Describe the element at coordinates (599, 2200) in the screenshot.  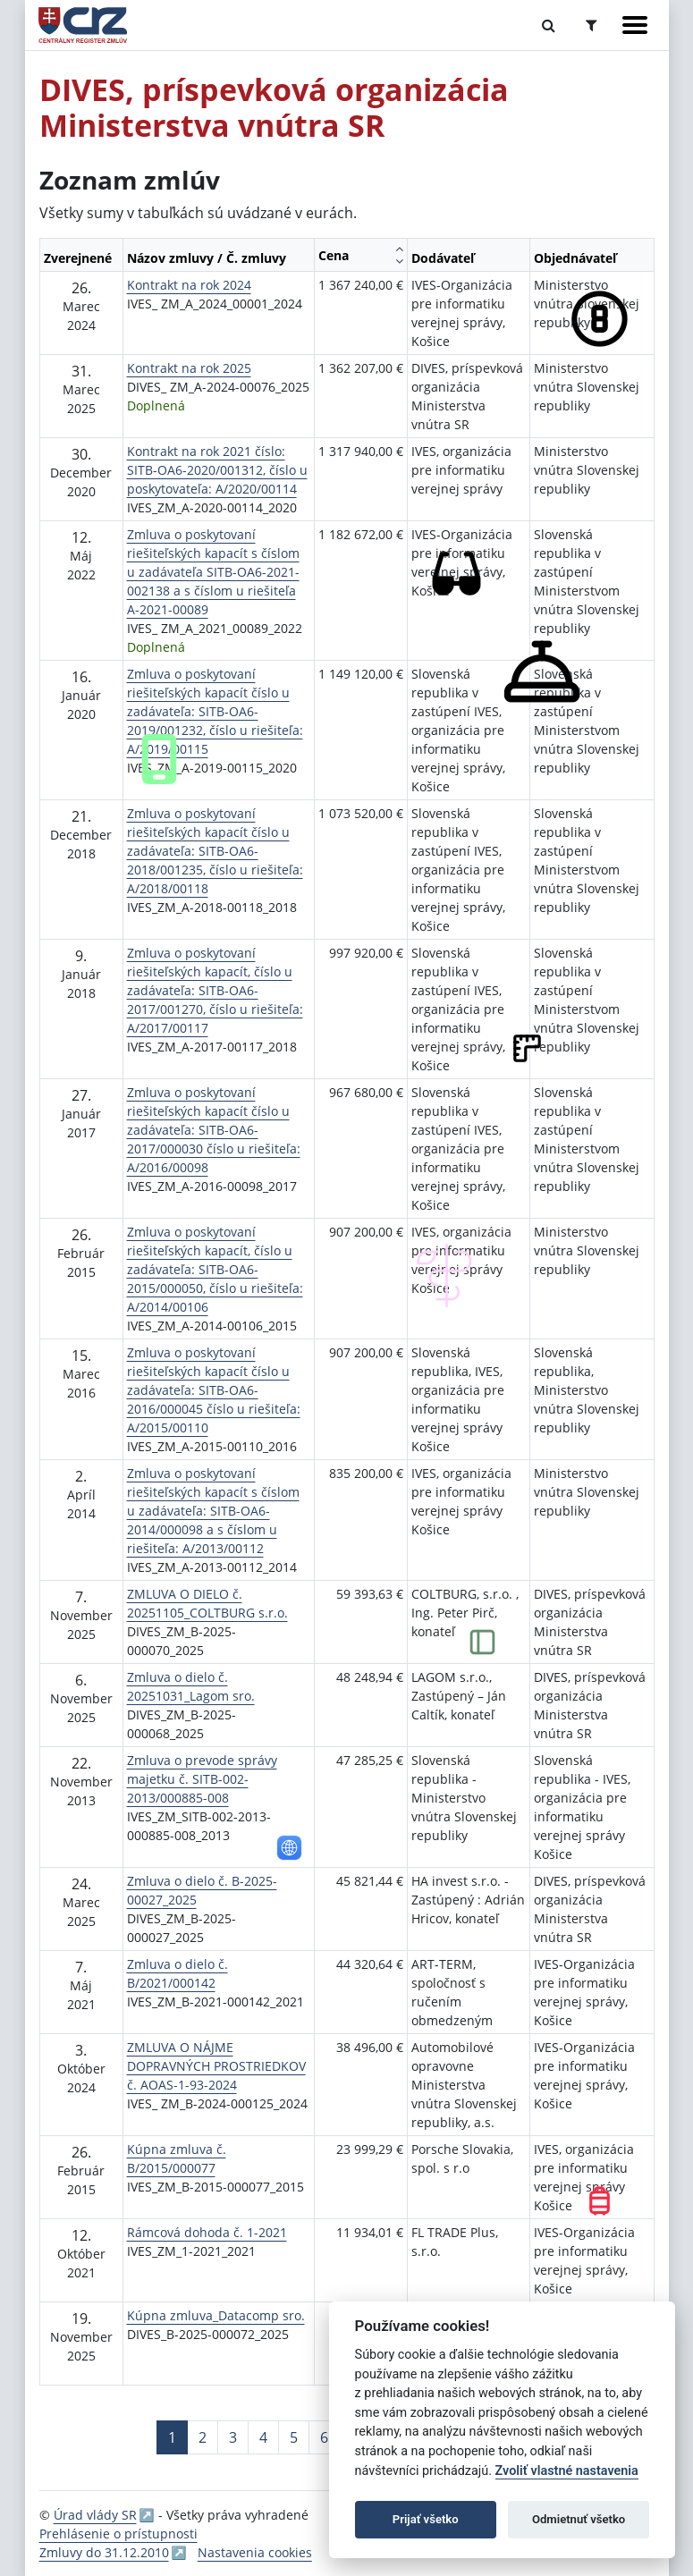
I see `access travel or trip information` at that location.